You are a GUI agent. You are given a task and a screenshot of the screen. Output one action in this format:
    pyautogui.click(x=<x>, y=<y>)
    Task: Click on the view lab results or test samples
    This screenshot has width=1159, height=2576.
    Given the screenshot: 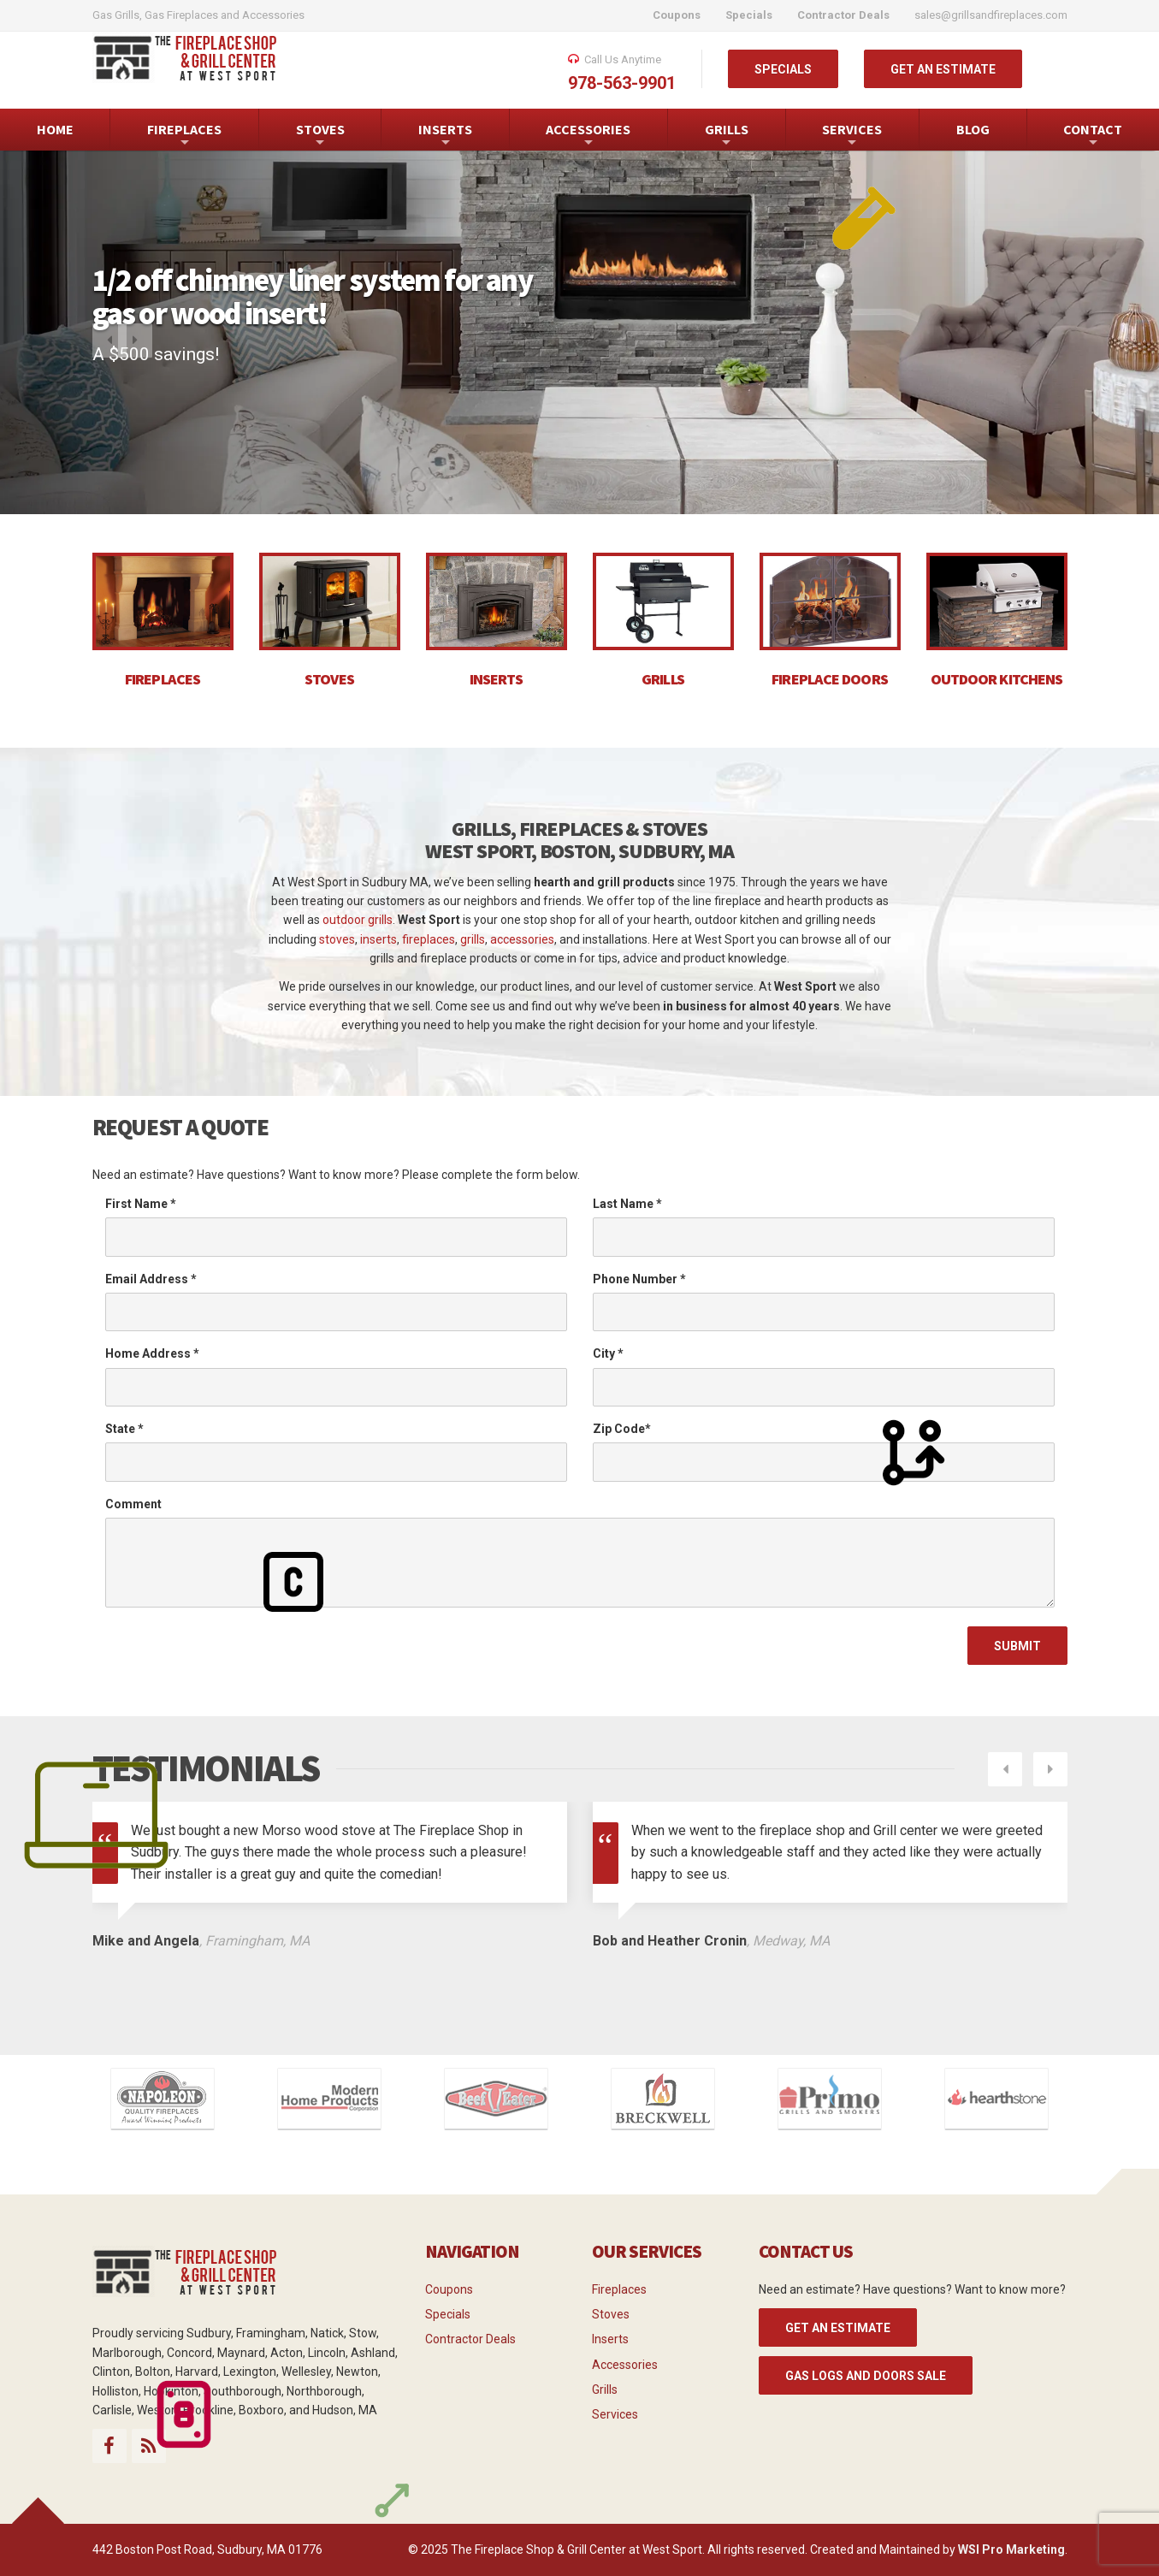 What is the action you would take?
    pyautogui.click(x=864, y=218)
    